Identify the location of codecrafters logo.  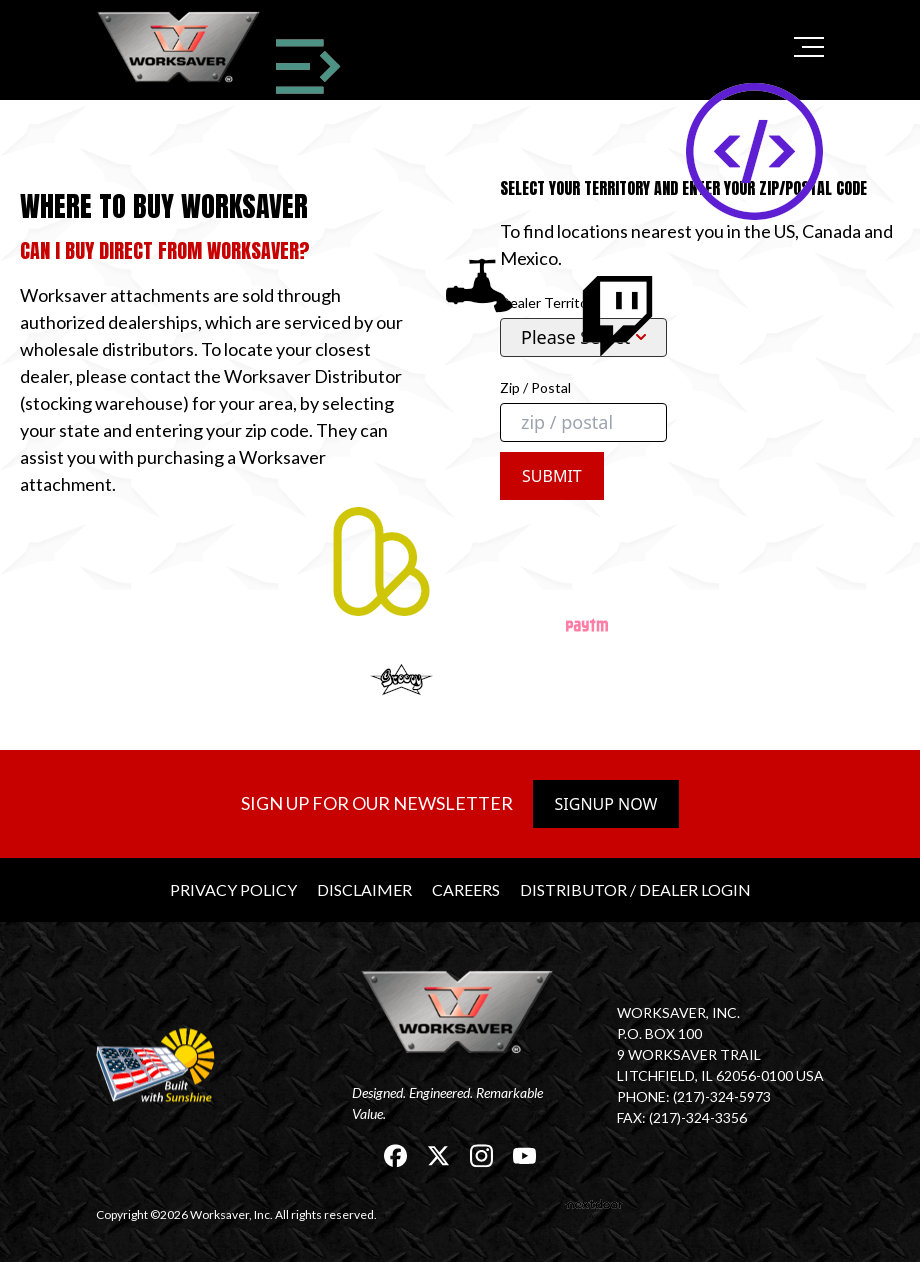
(754, 151).